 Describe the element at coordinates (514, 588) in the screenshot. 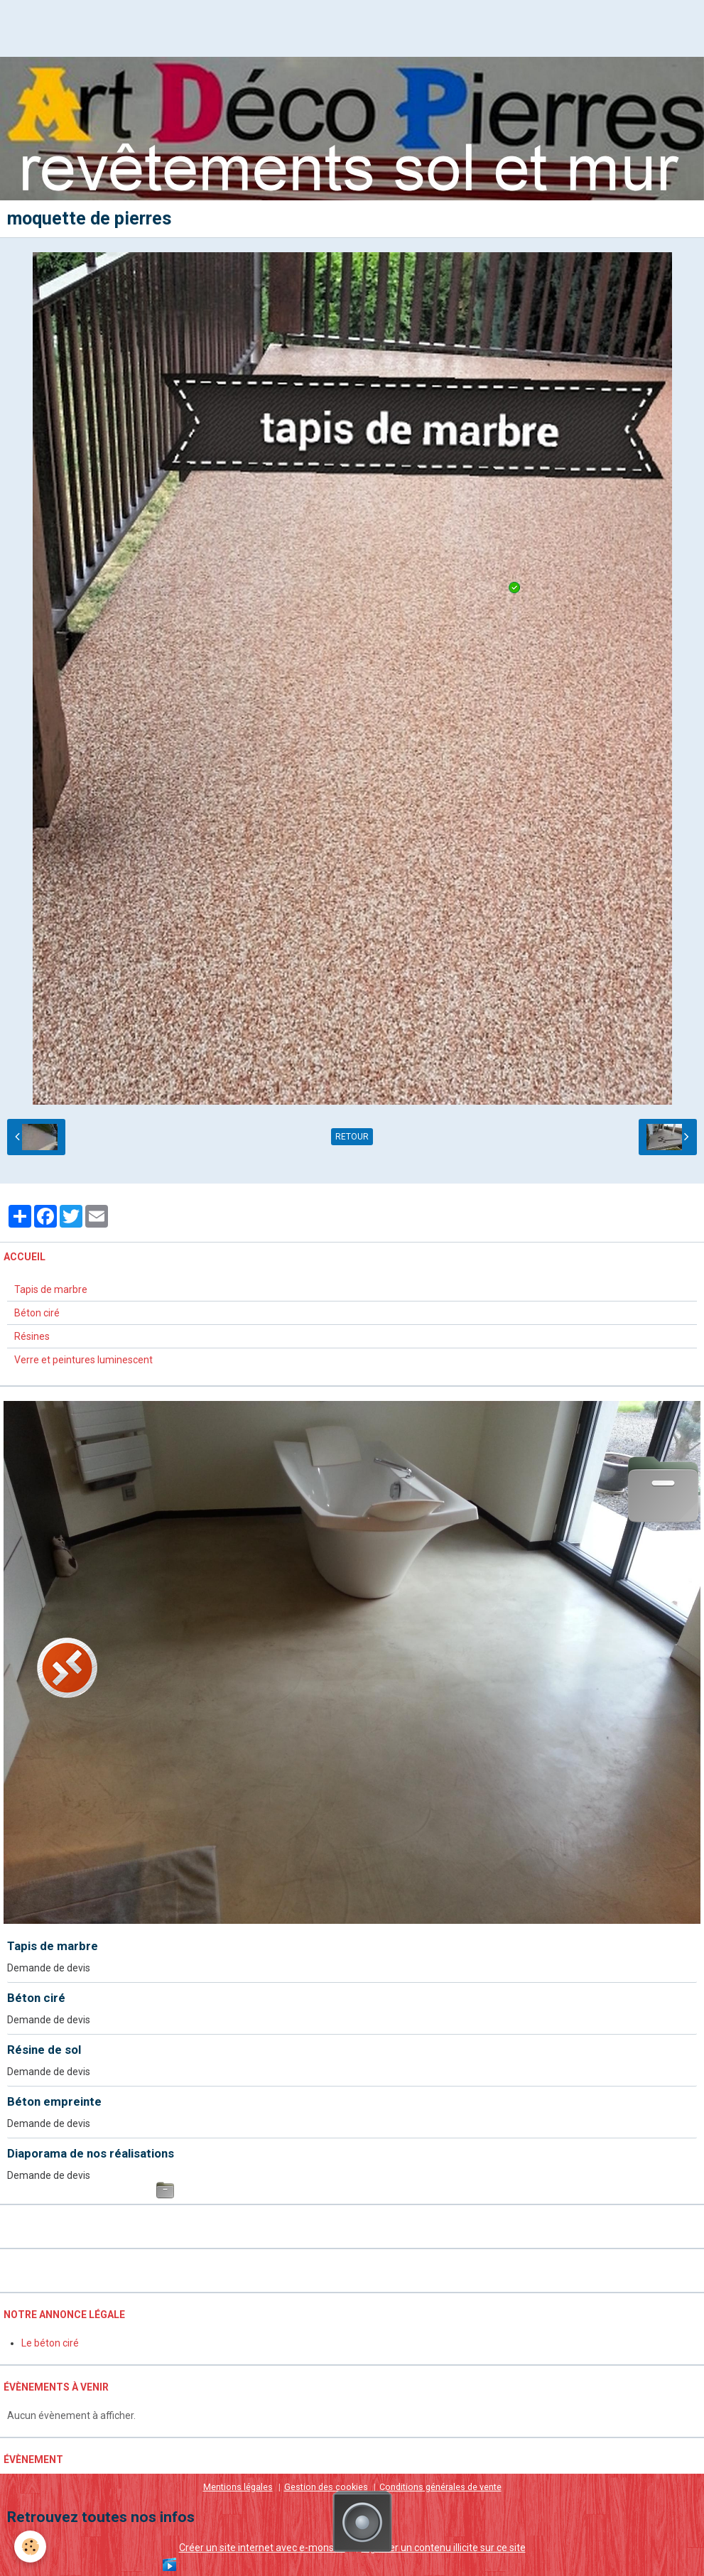

I see `file successfully synced to OneDrive` at that location.